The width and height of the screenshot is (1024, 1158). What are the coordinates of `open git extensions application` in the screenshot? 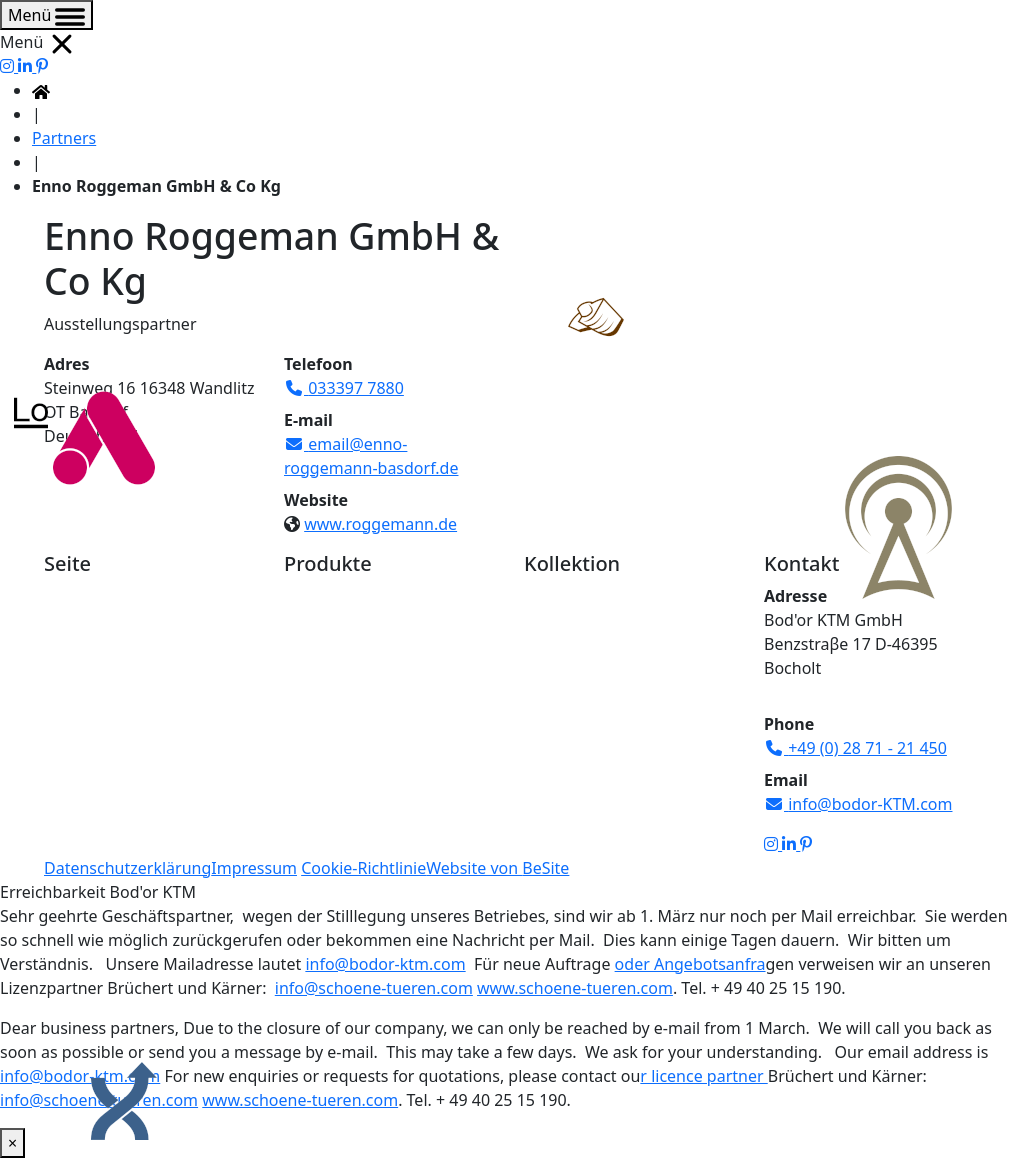 It's located at (124, 1101).